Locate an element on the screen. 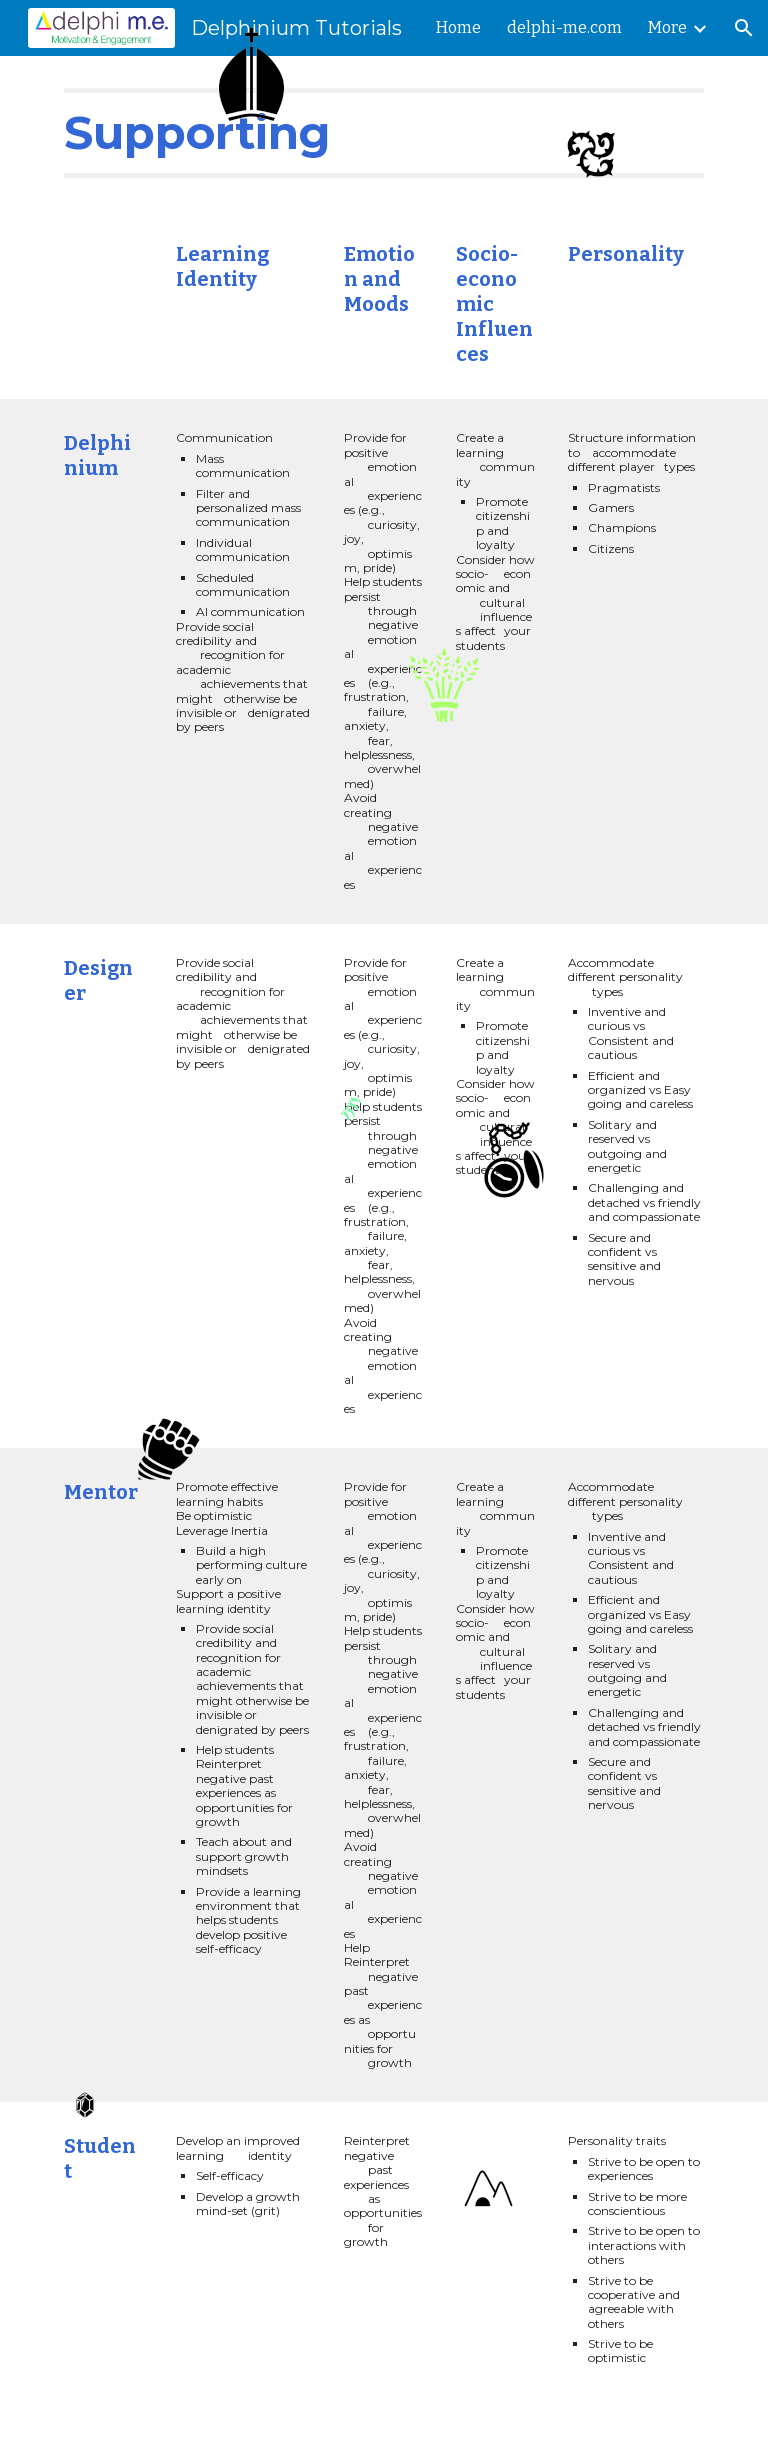 The width and height of the screenshot is (768, 2464). indicates religious or papal content is located at coordinates (251, 74).